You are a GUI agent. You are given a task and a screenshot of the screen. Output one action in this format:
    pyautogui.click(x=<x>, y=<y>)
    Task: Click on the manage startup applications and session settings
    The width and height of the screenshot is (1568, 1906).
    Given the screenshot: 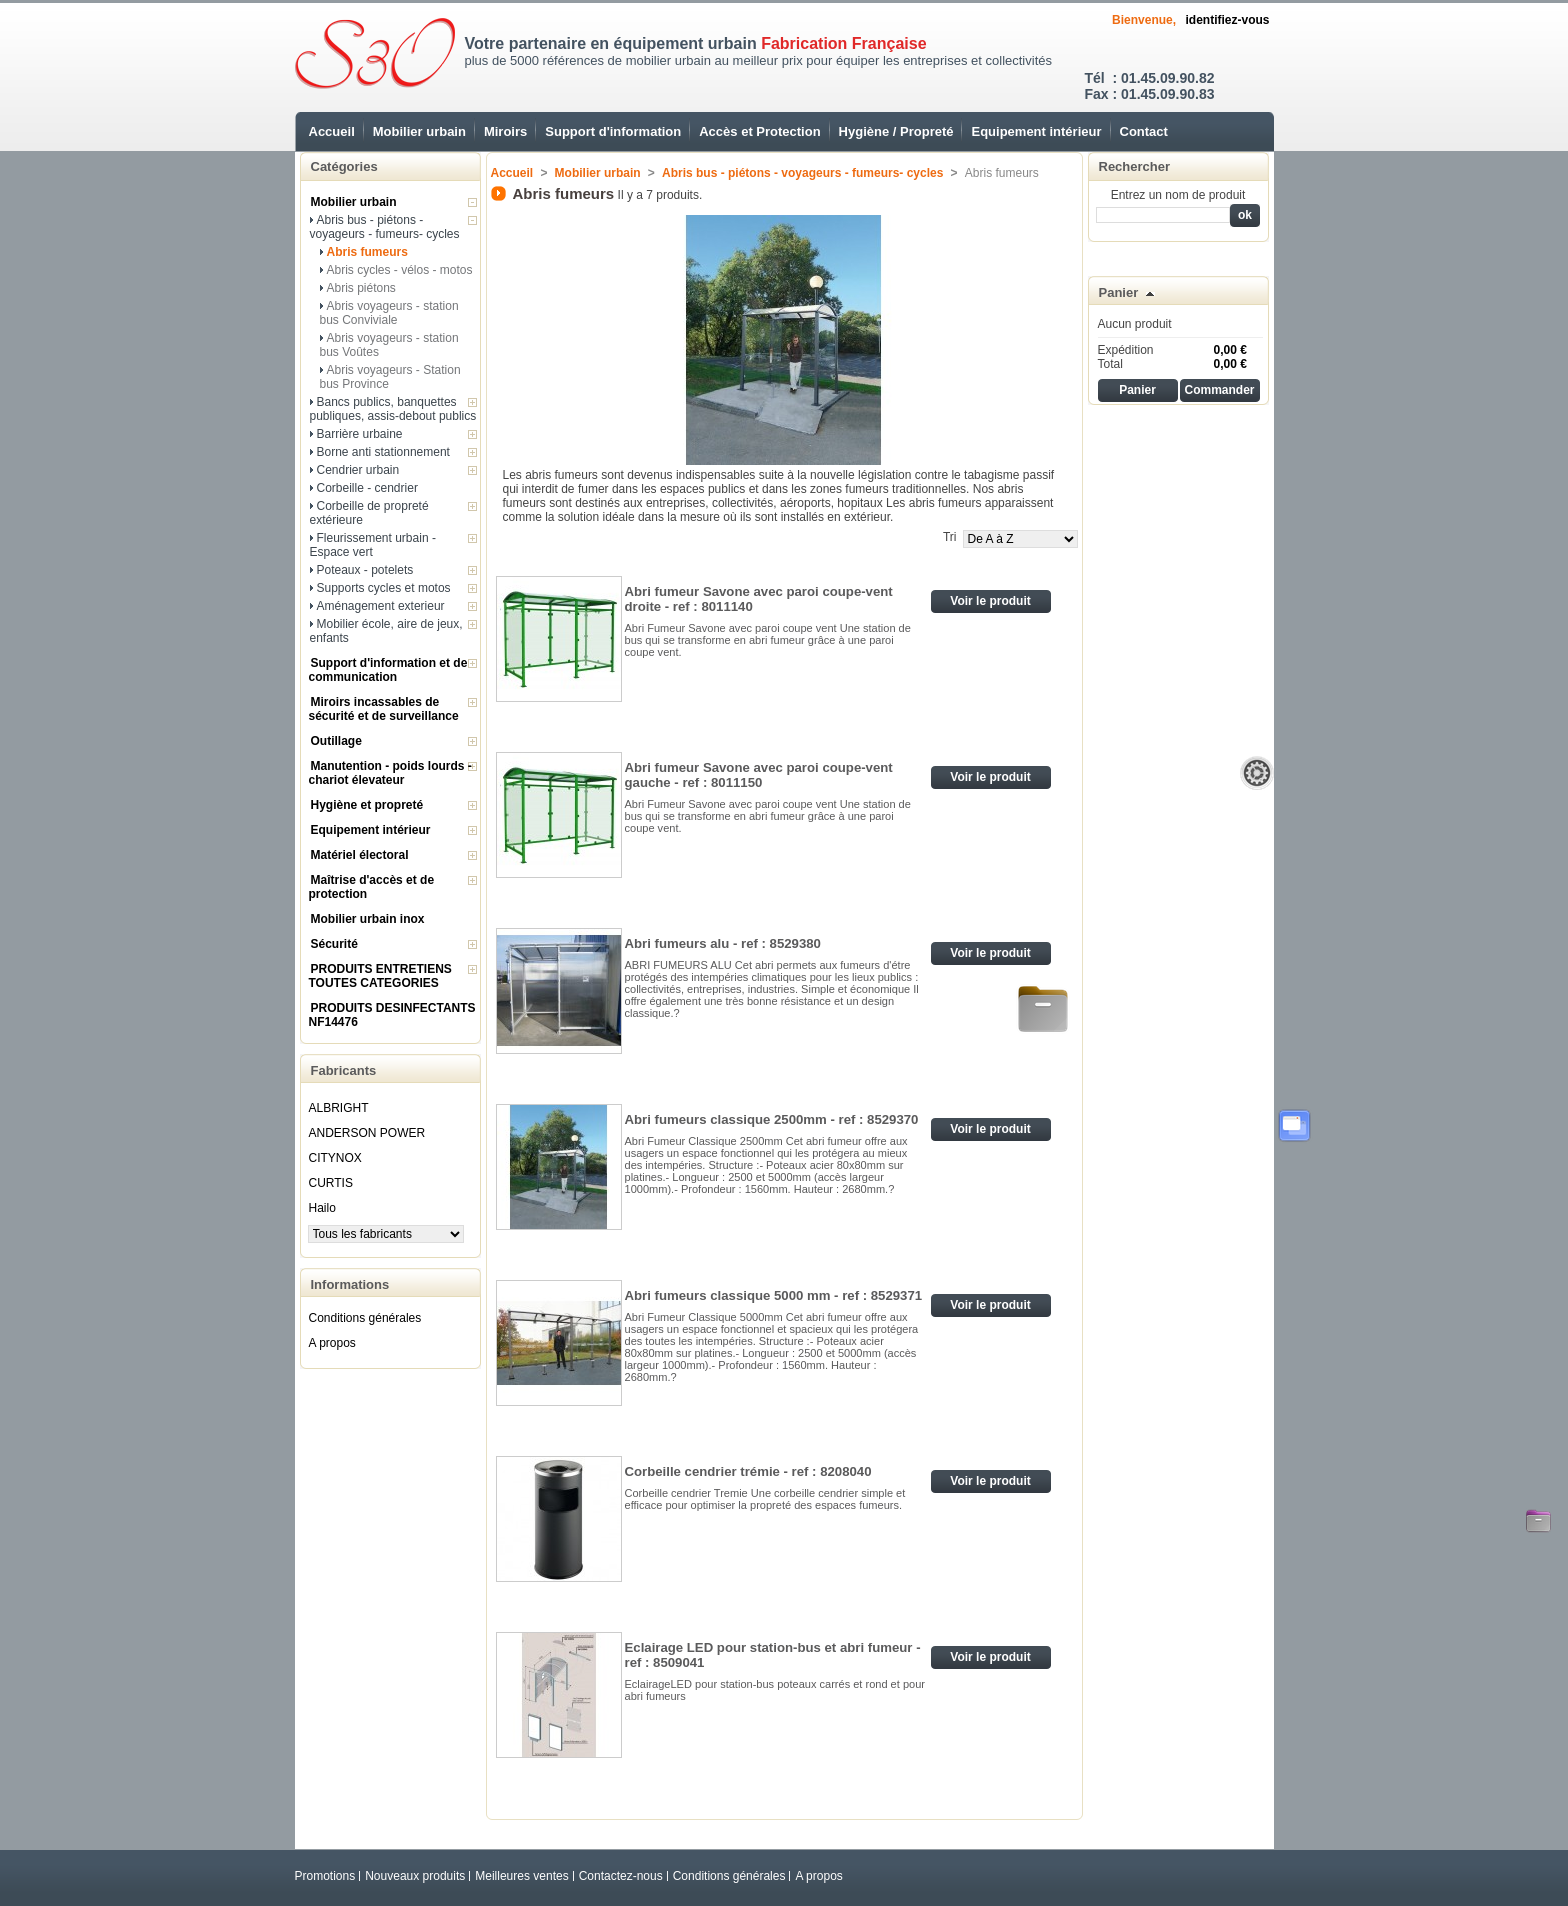 What is the action you would take?
    pyautogui.click(x=1294, y=1125)
    